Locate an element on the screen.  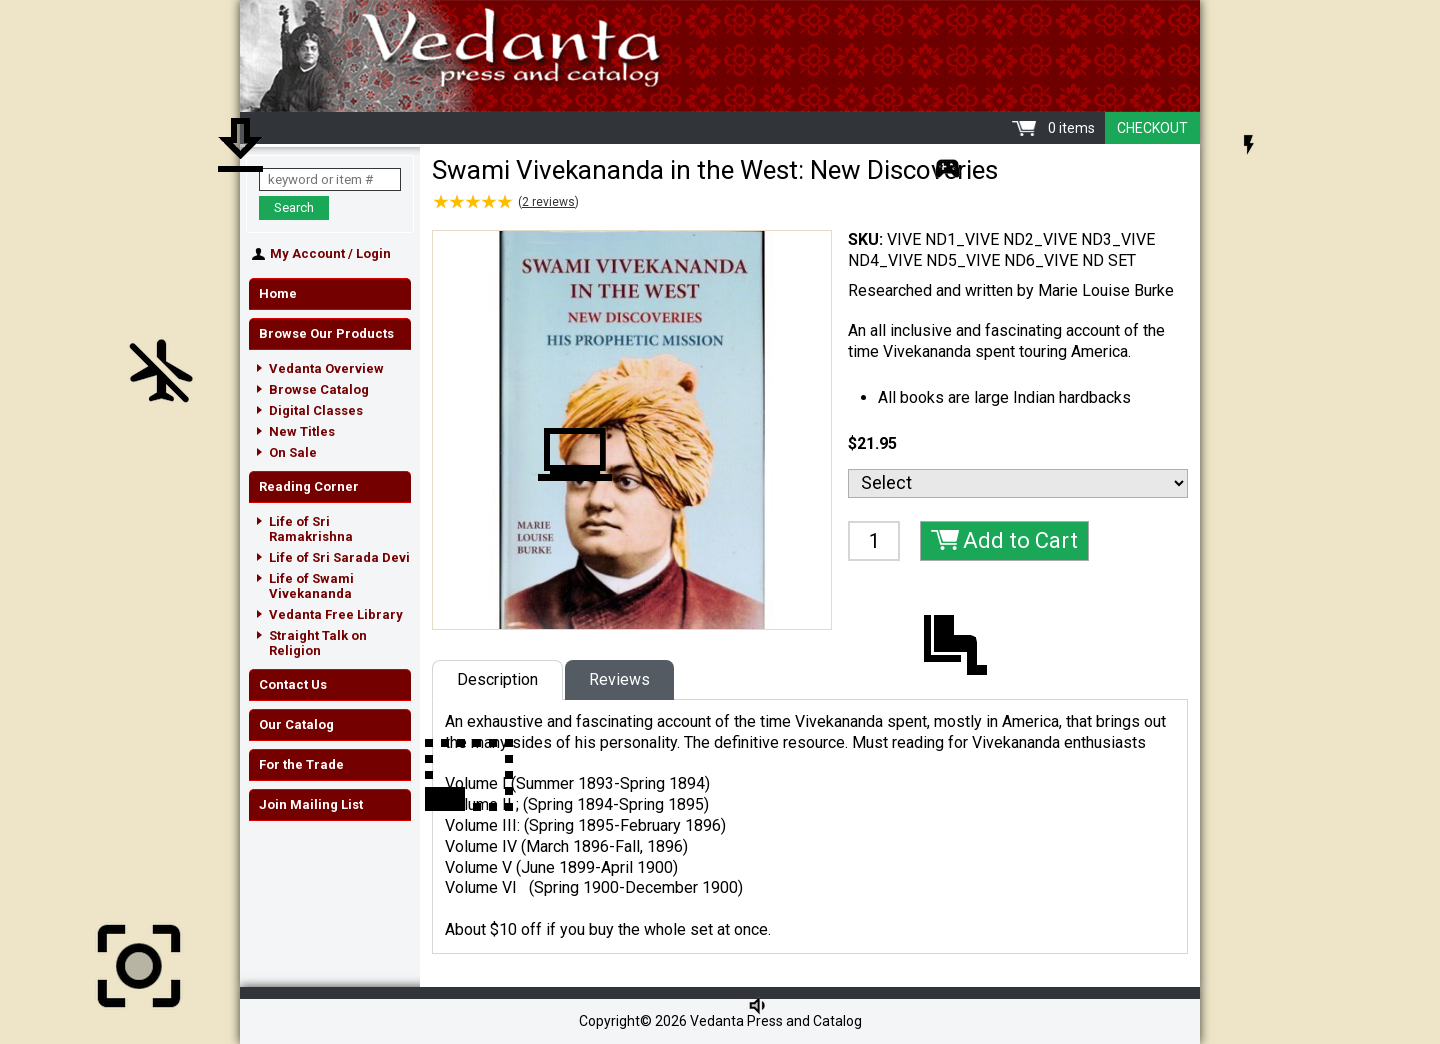
center focus point for camera or image capture is located at coordinates (139, 966).